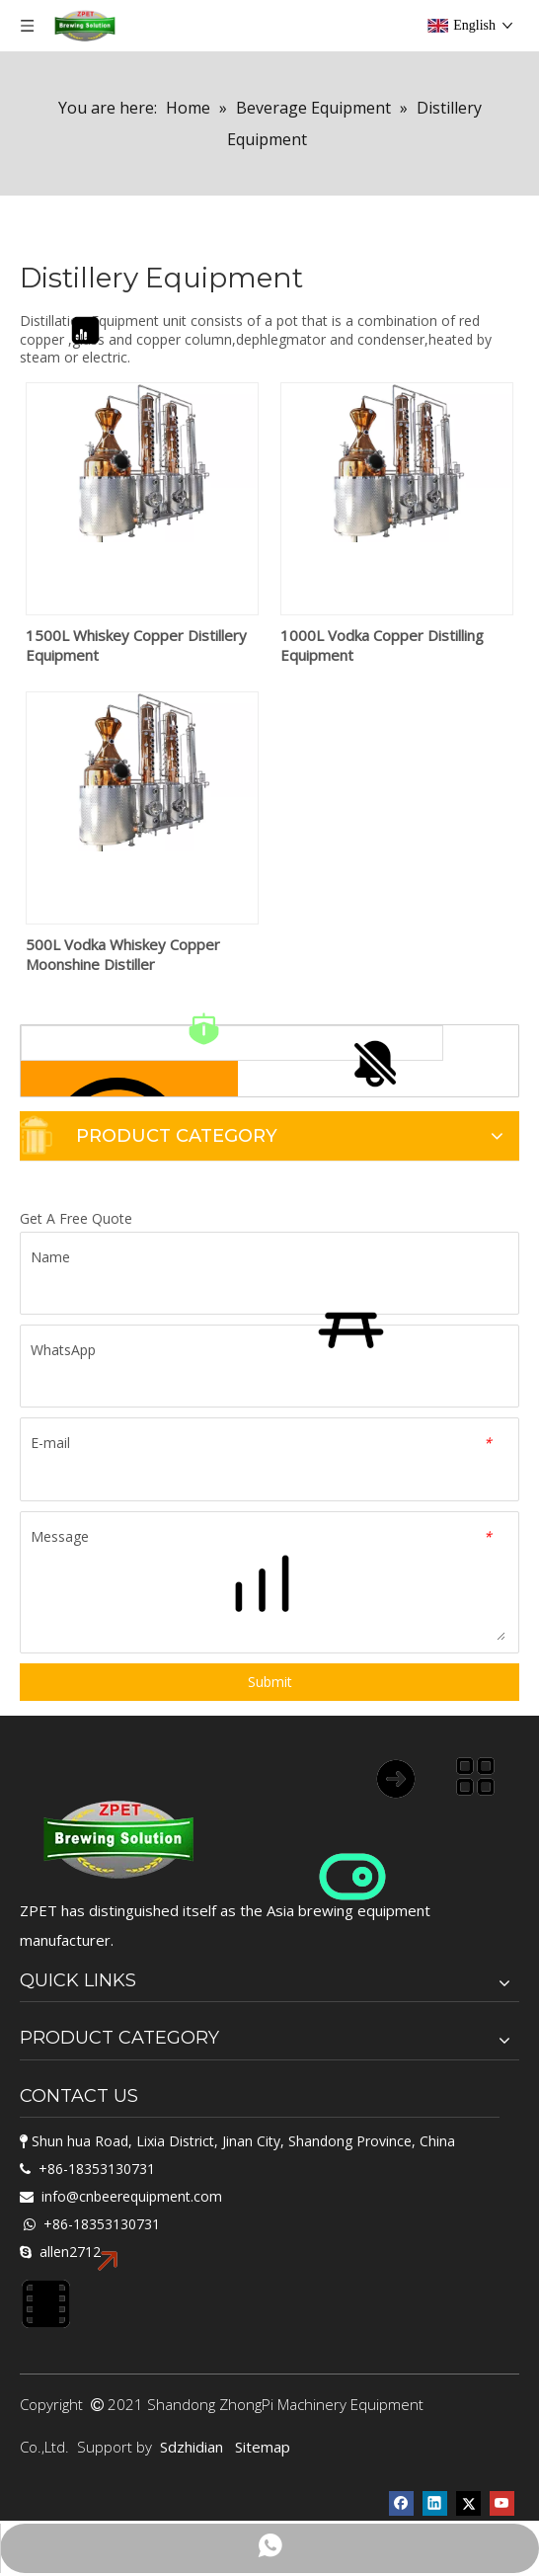 The height and width of the screenshot is (2576, 539). Describe the element at coordinates (475, 1776) in the screenshot. I see `view items in grid layout` at that location.